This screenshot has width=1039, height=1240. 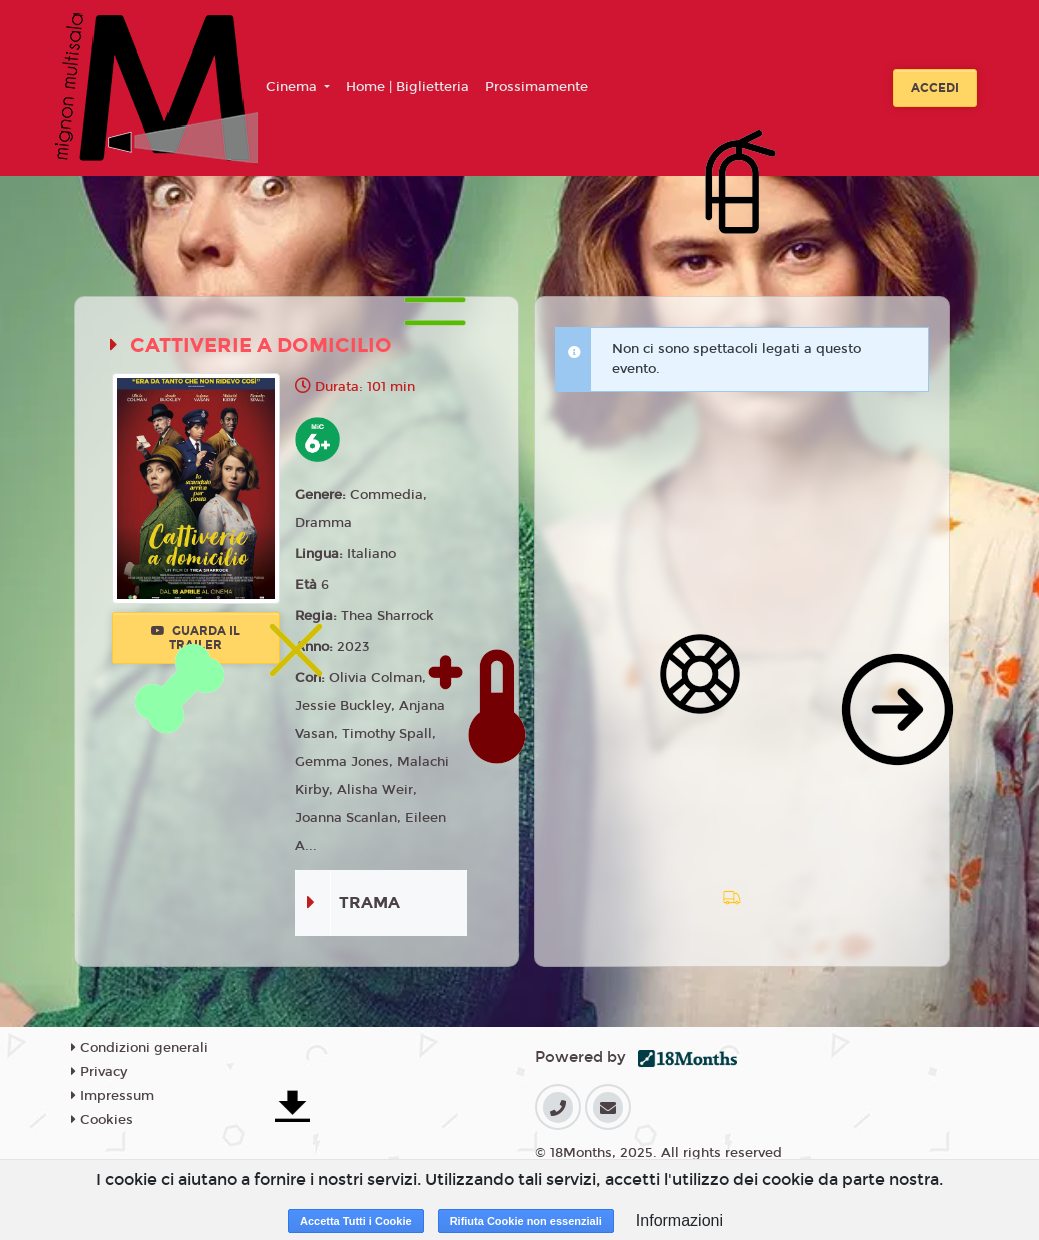 I want to click on download a file or content, so click(x=292, y=1104).